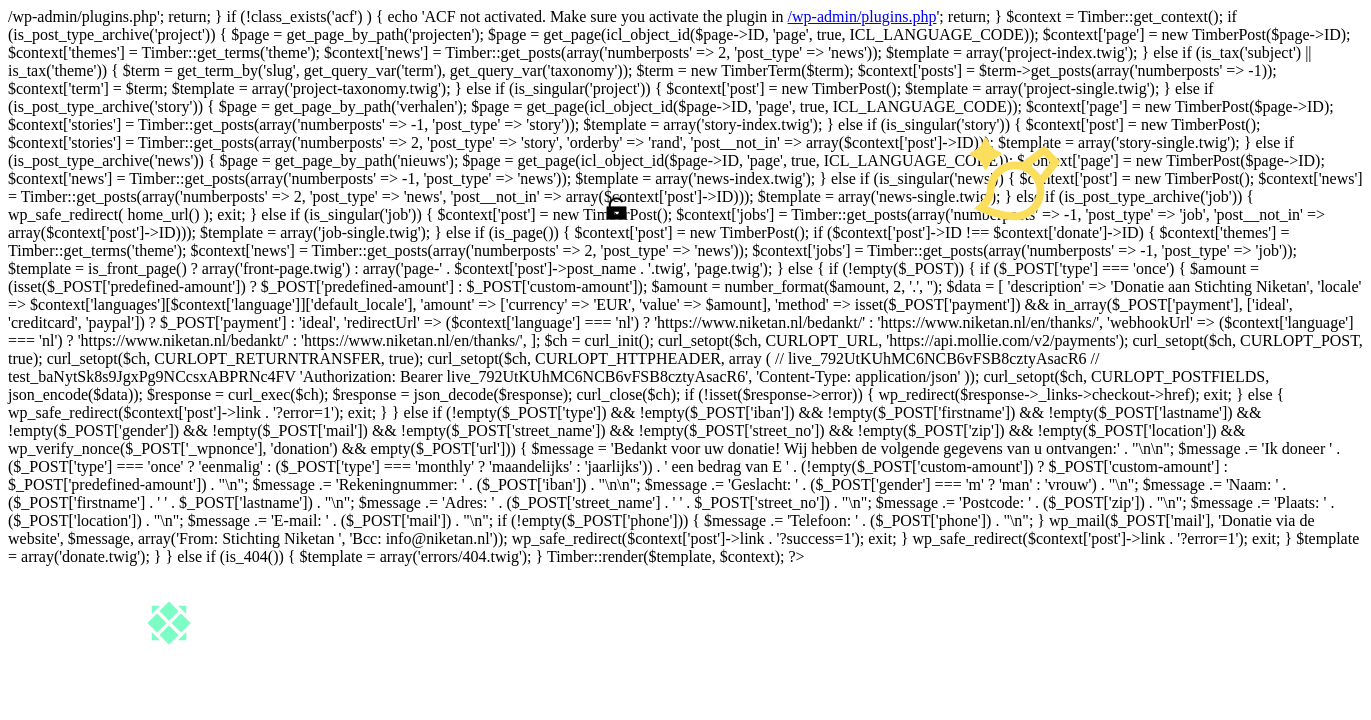  What do you see at coordinates (1017, 185) in the screenshot?
I see `access AI-powered brush or painting tools` at bounding box center [1017, 185].